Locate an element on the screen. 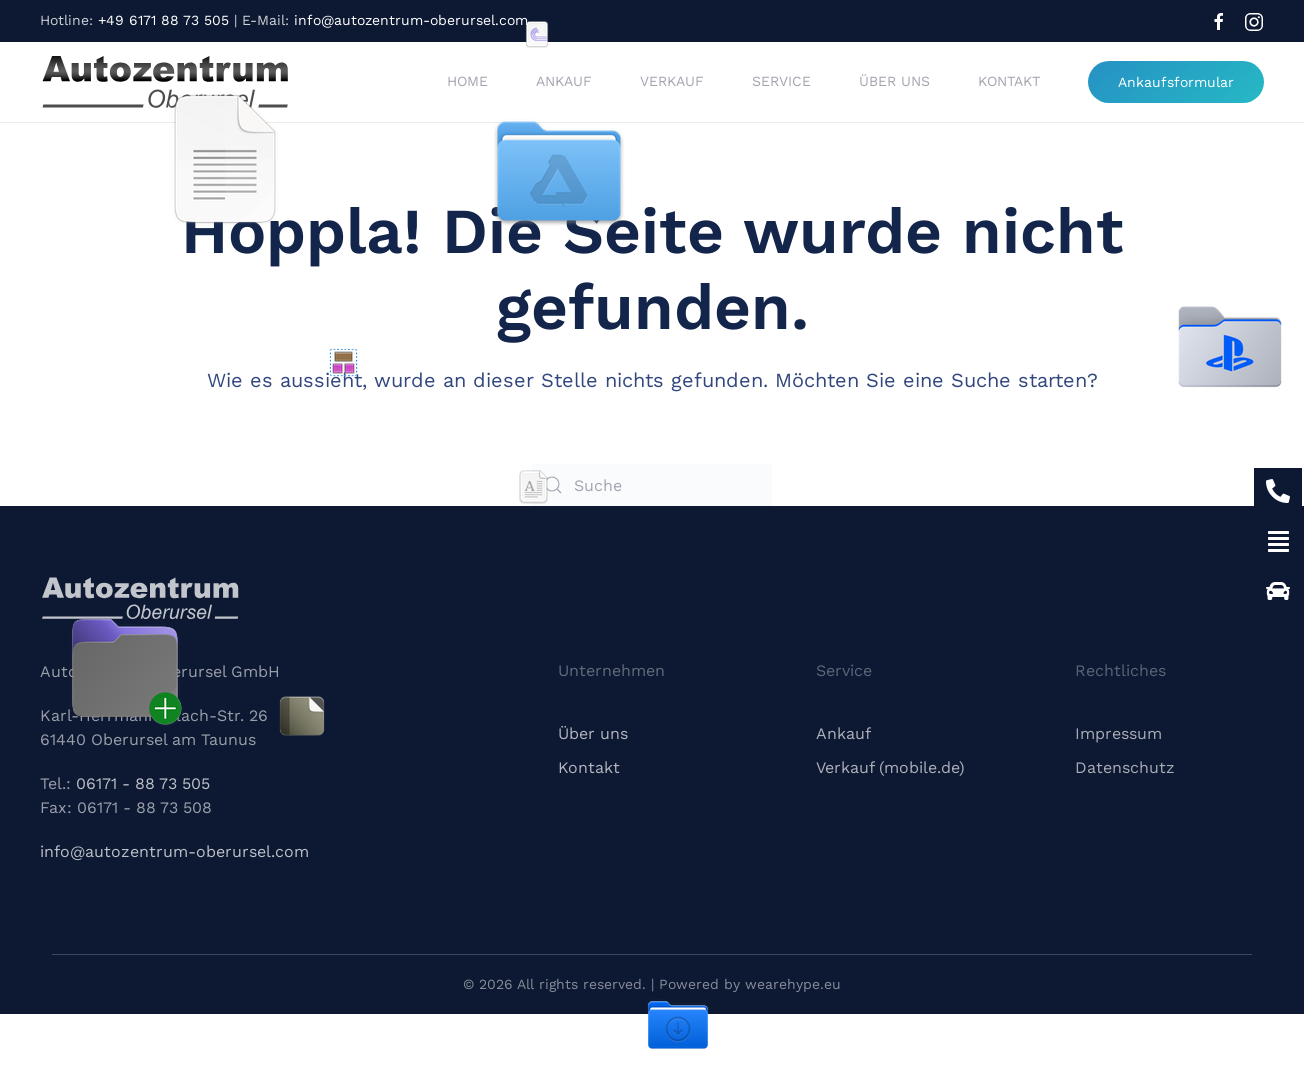 The width and height of the screenshot is (1304, 1084). open a rich text document is located at coordinates (533, 486).